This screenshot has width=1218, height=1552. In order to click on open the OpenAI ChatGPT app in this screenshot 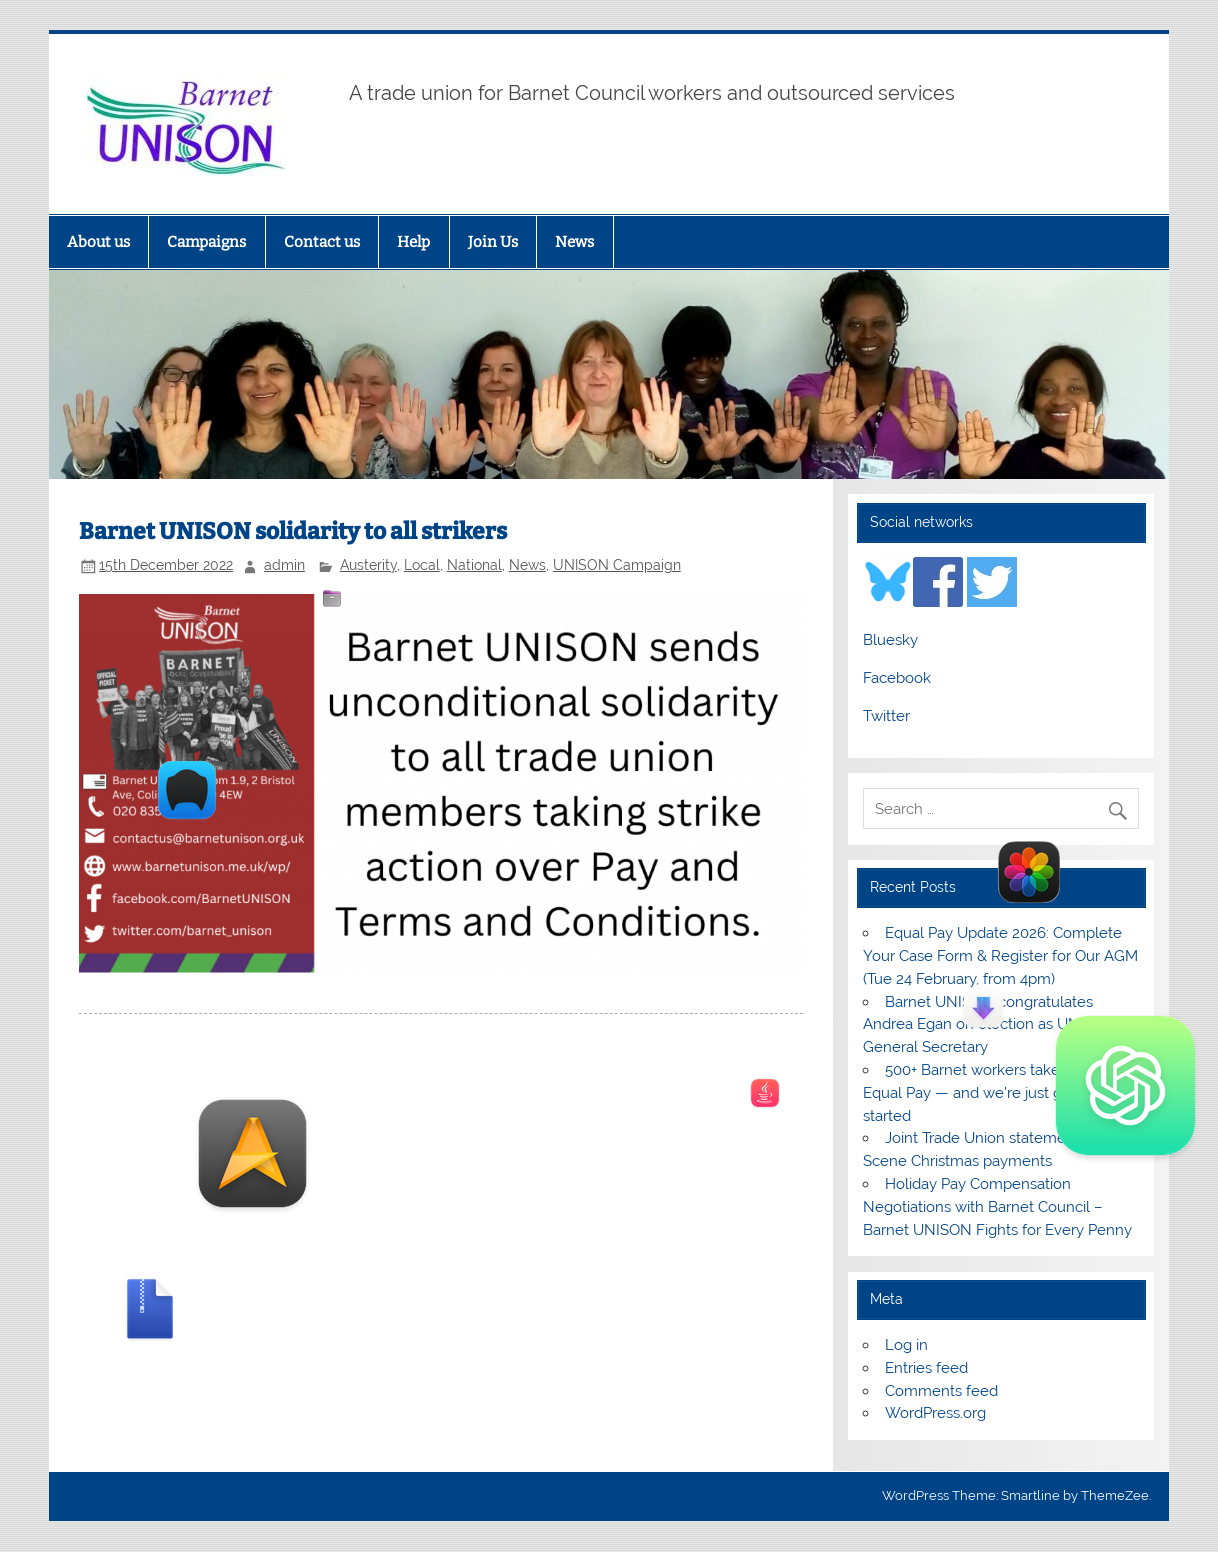, I will do `click(1125, 1085)`.